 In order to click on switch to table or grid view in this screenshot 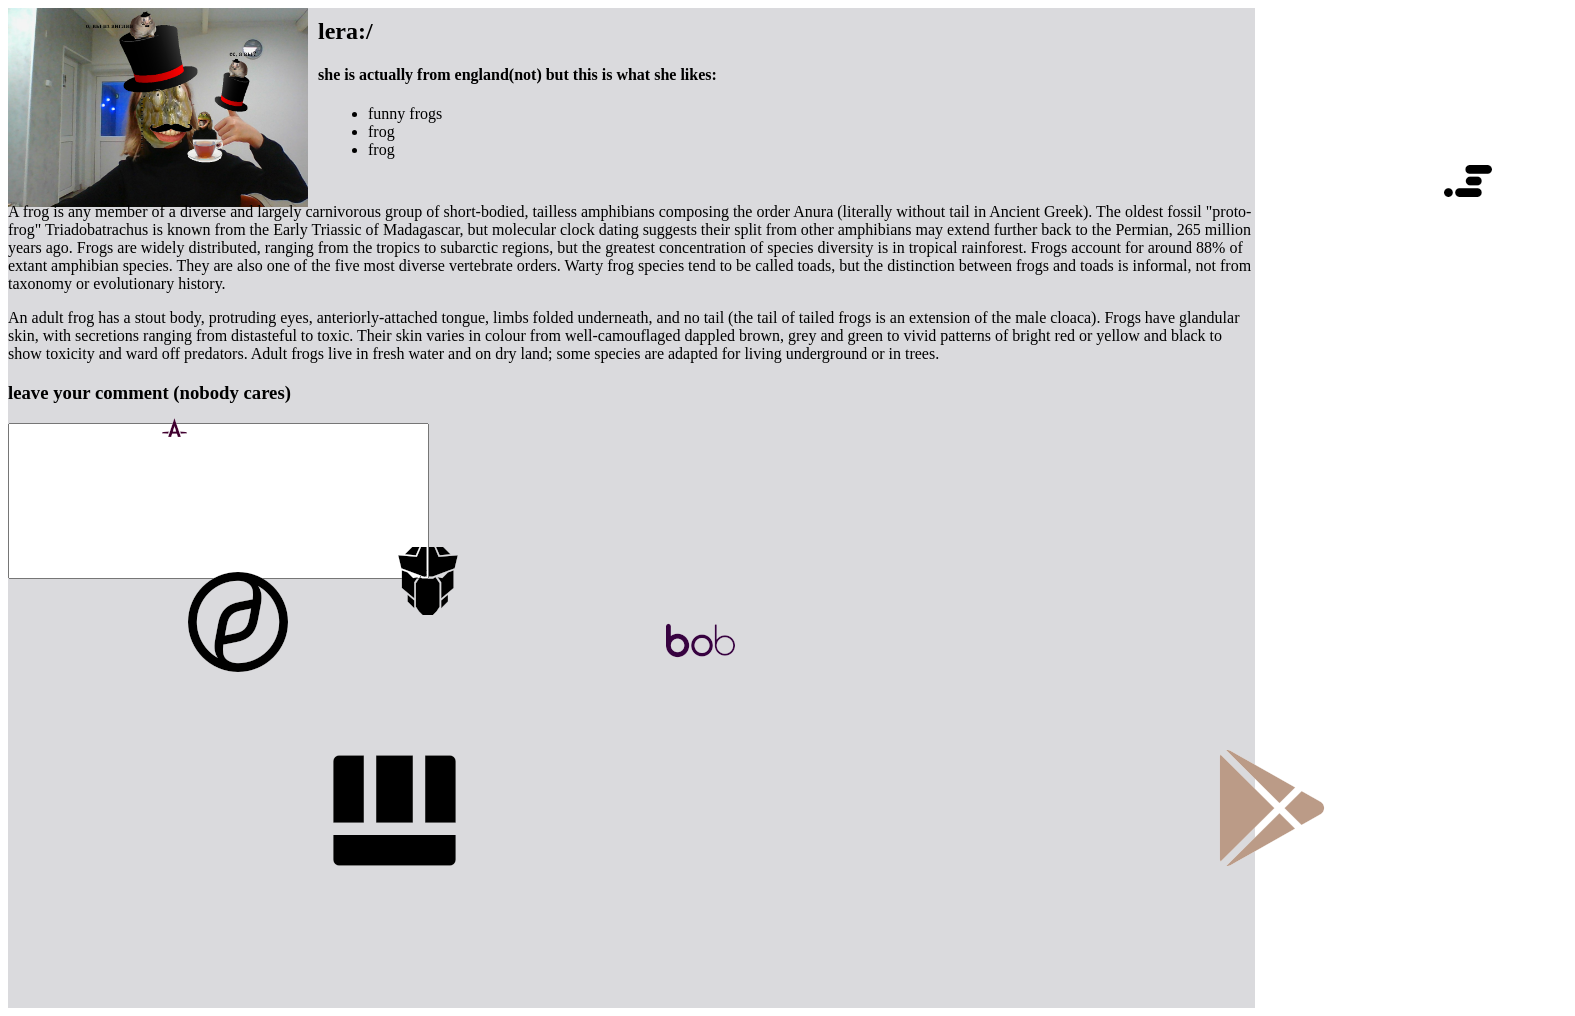, I will do `click(394, 810)`.